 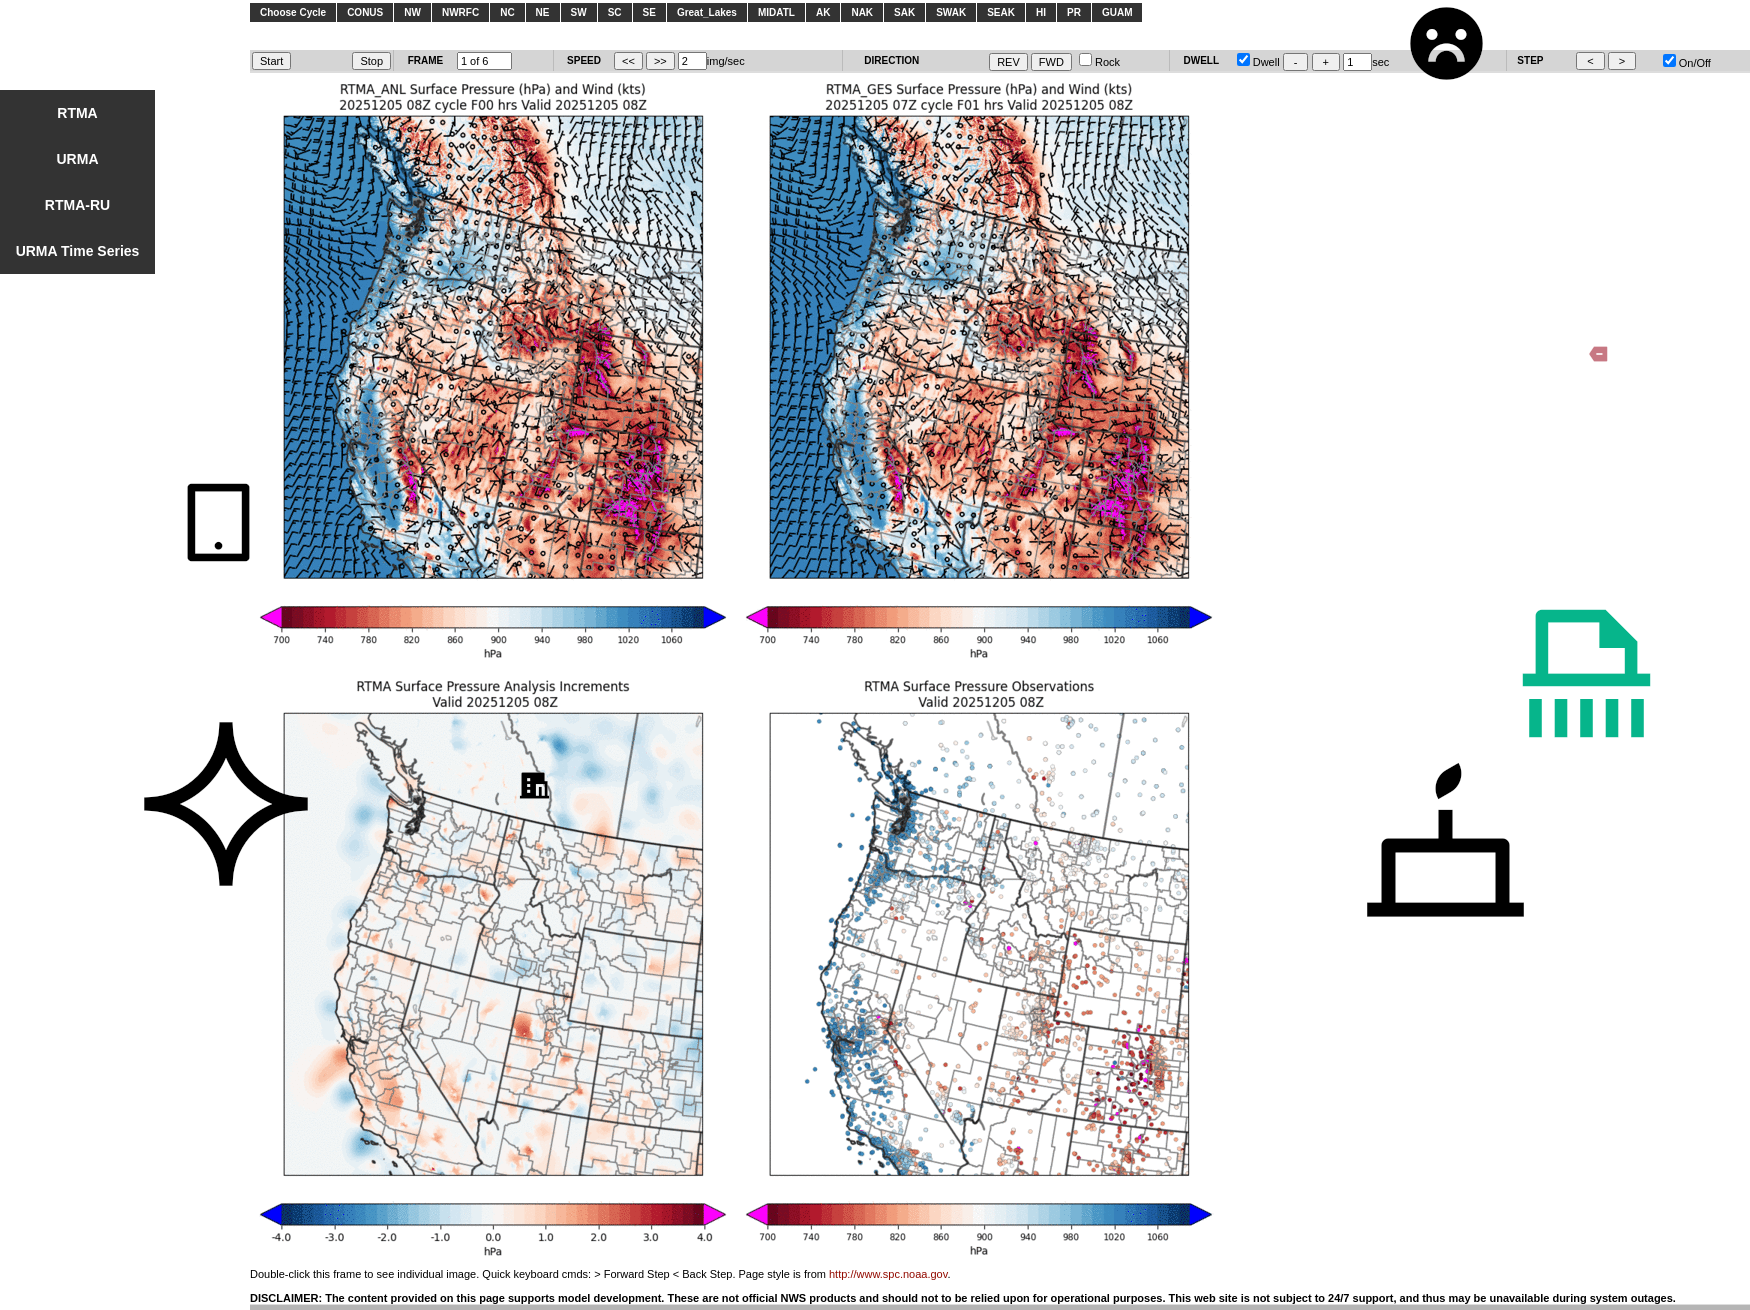 I want to click on switch to tablet view, so click(x=218, y=522).